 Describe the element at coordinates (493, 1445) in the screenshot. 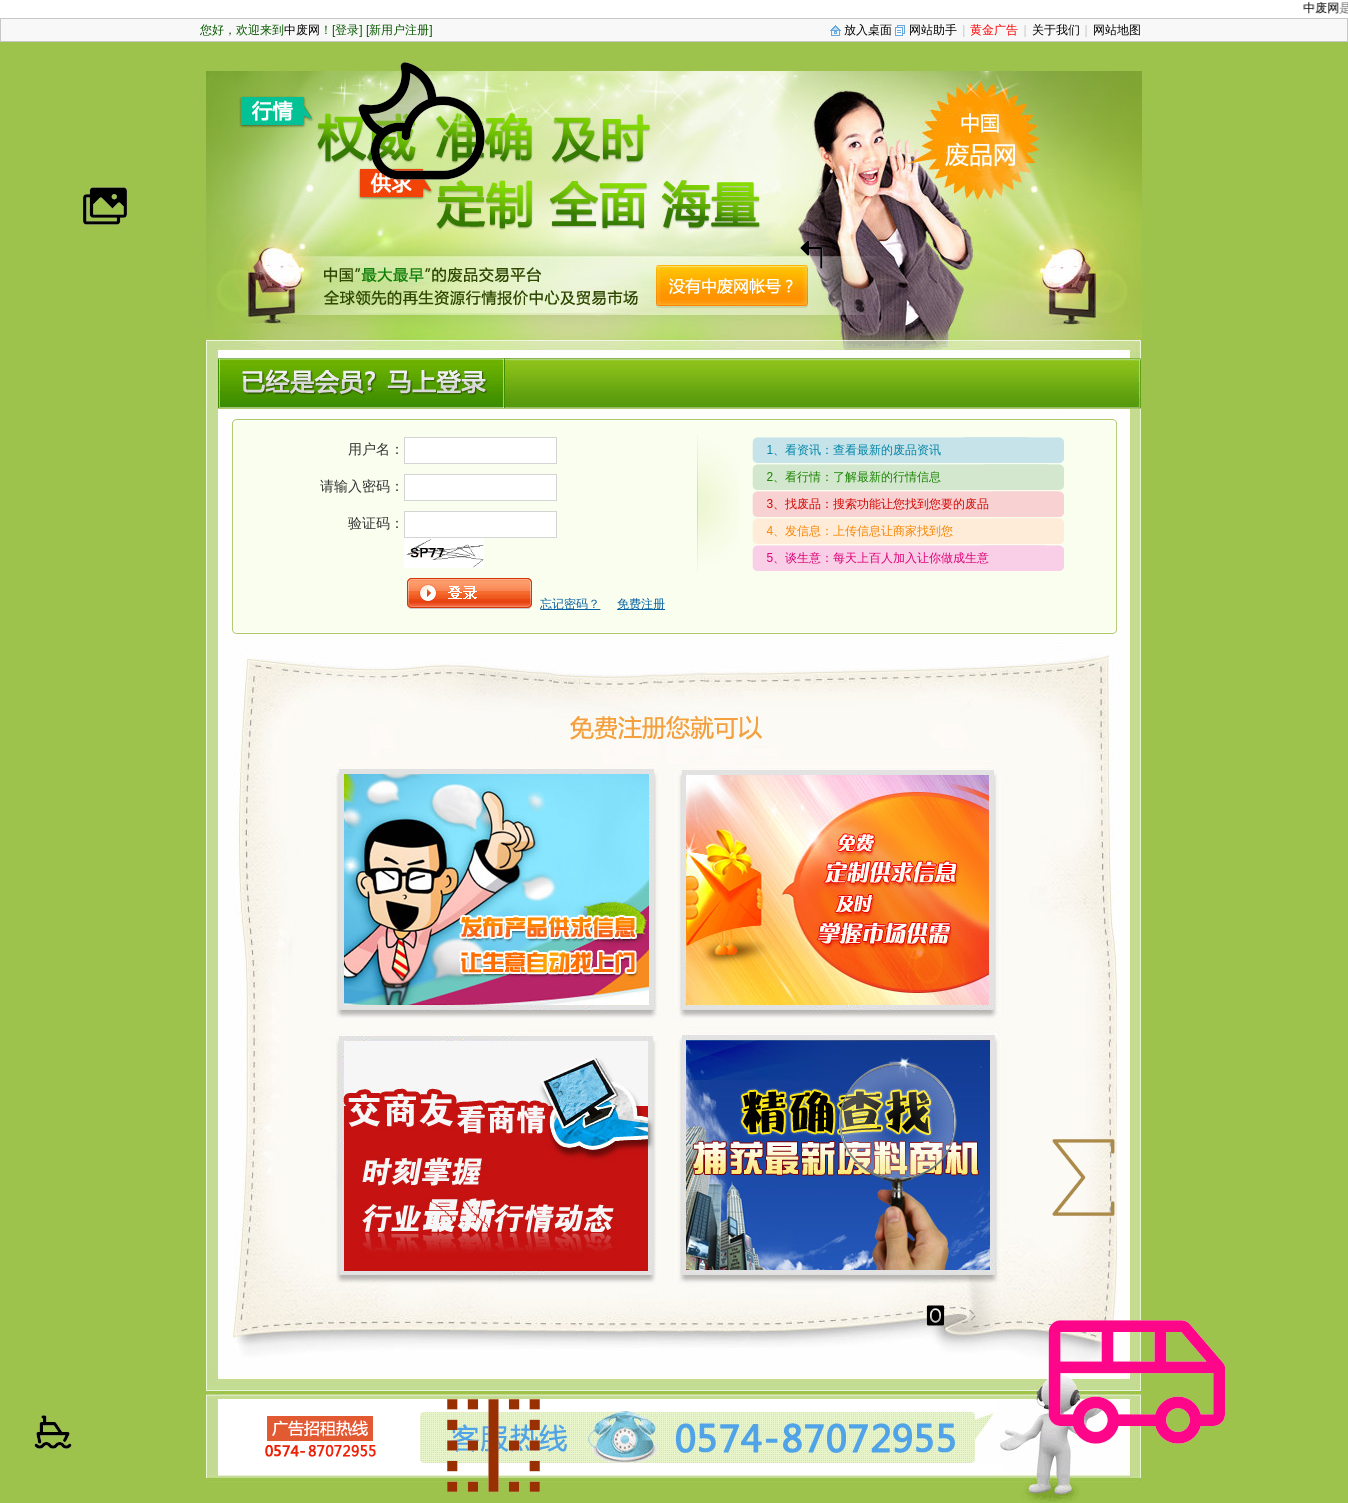

I see `add a vertical border to selected cells` at that location.